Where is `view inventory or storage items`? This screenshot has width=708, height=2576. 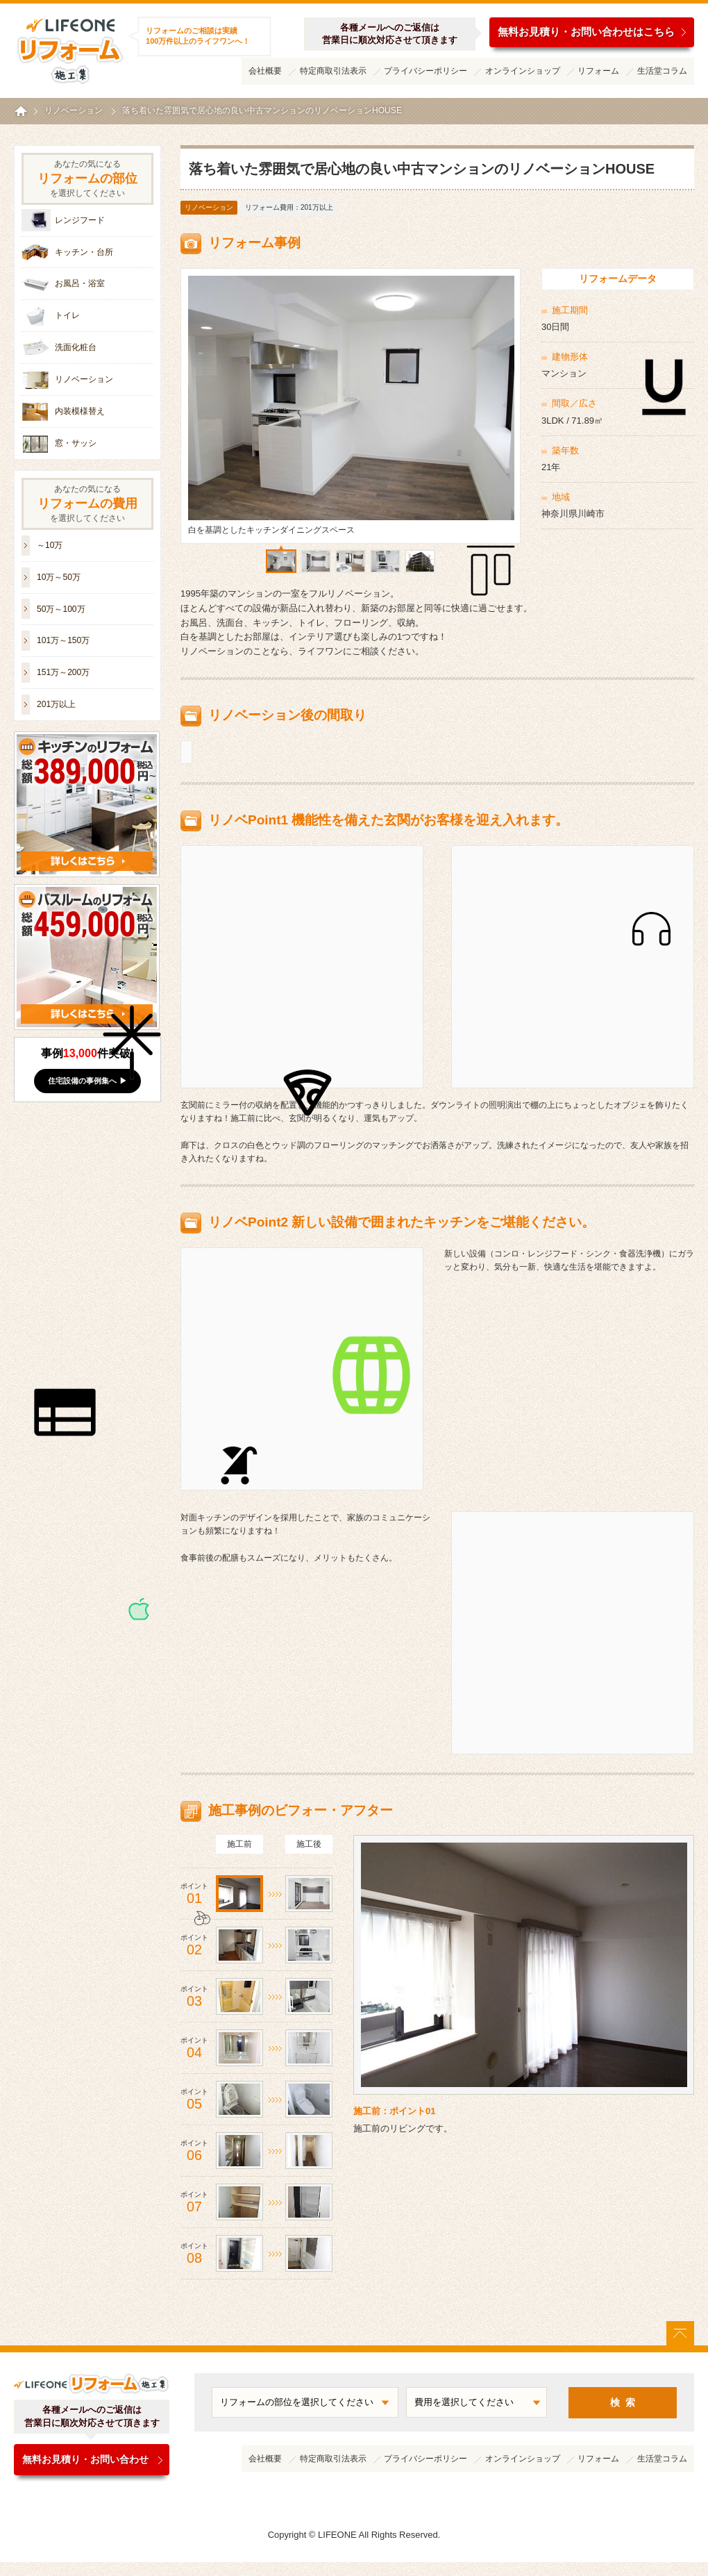 view inventory or storage items is located at coordinates (371, 1375).